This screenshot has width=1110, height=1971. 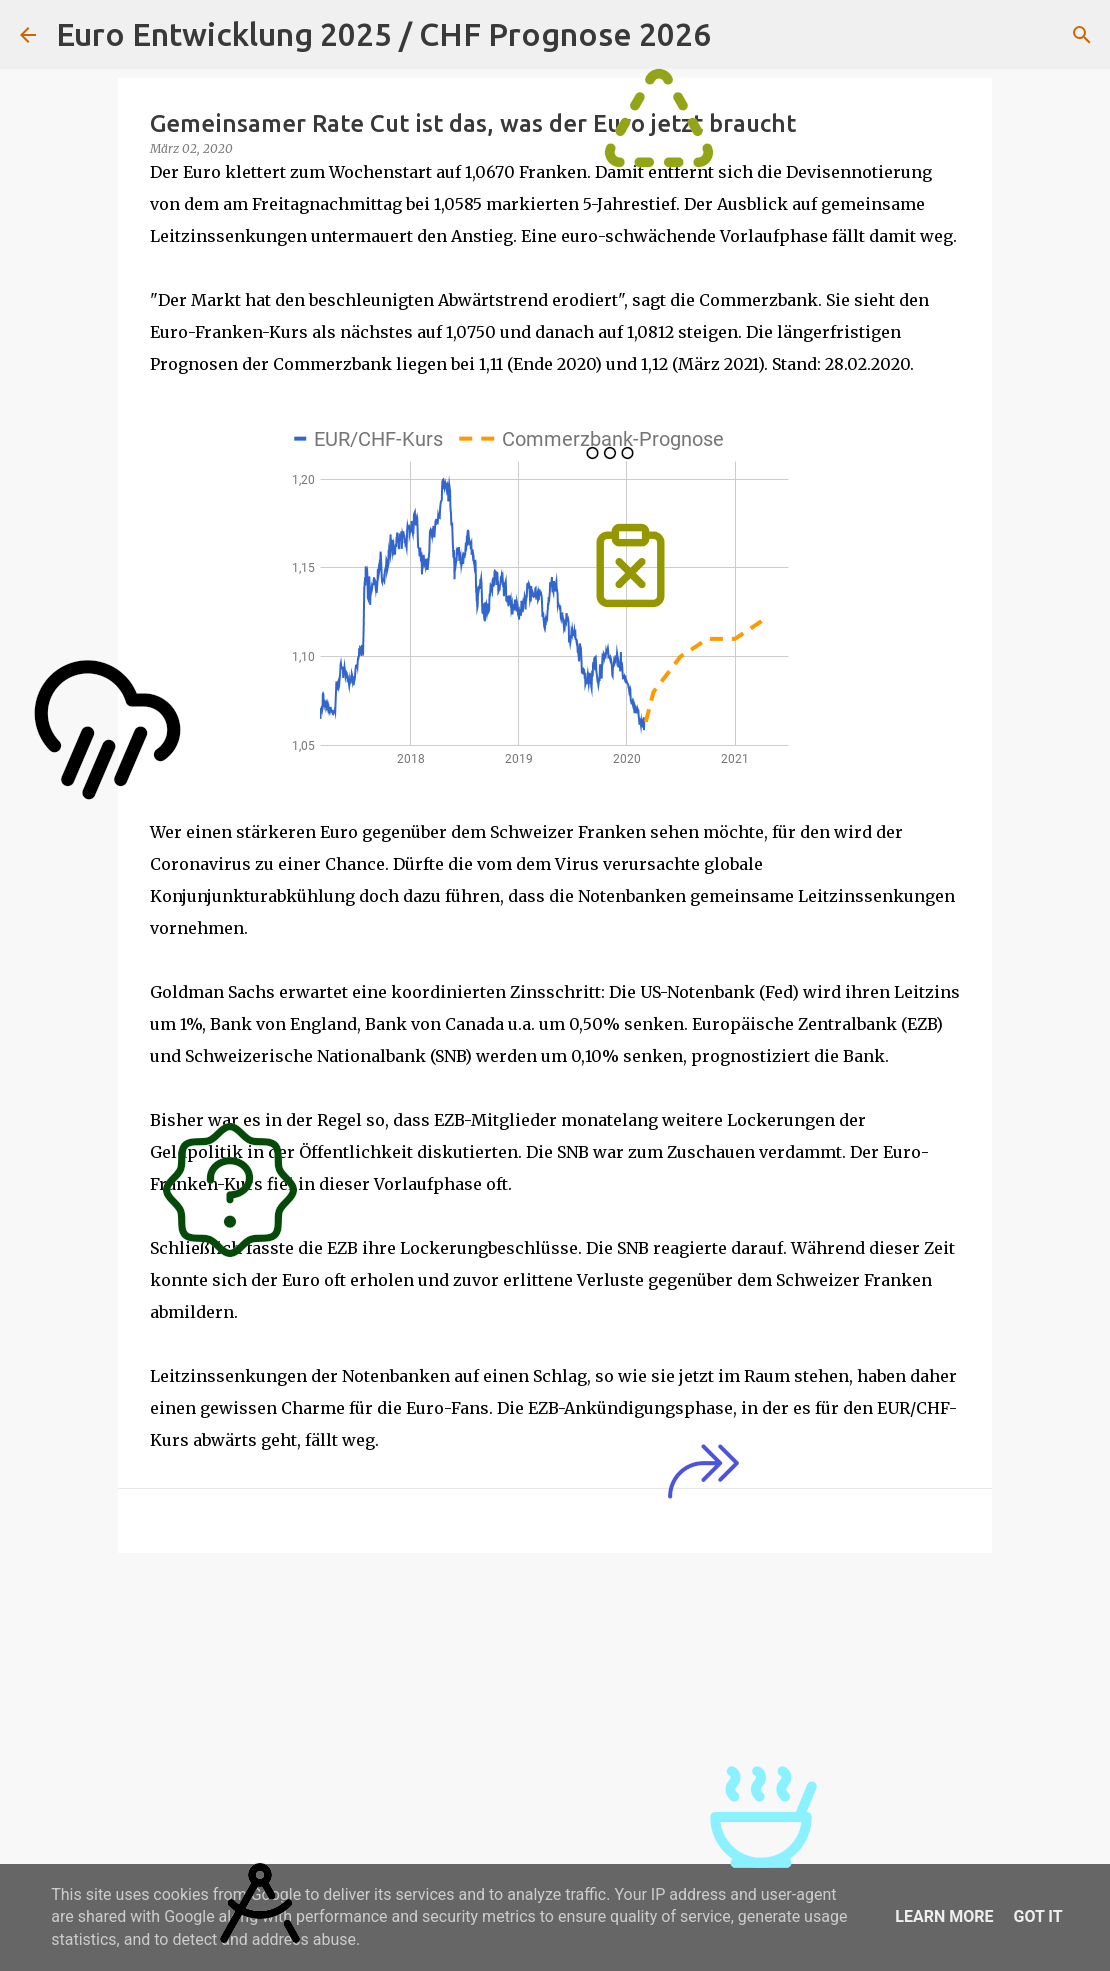 What do you see at coordinates (761, 1817) in the screenshot?
I see `browse soup or hot food options` at bounding box center [761, 1817].